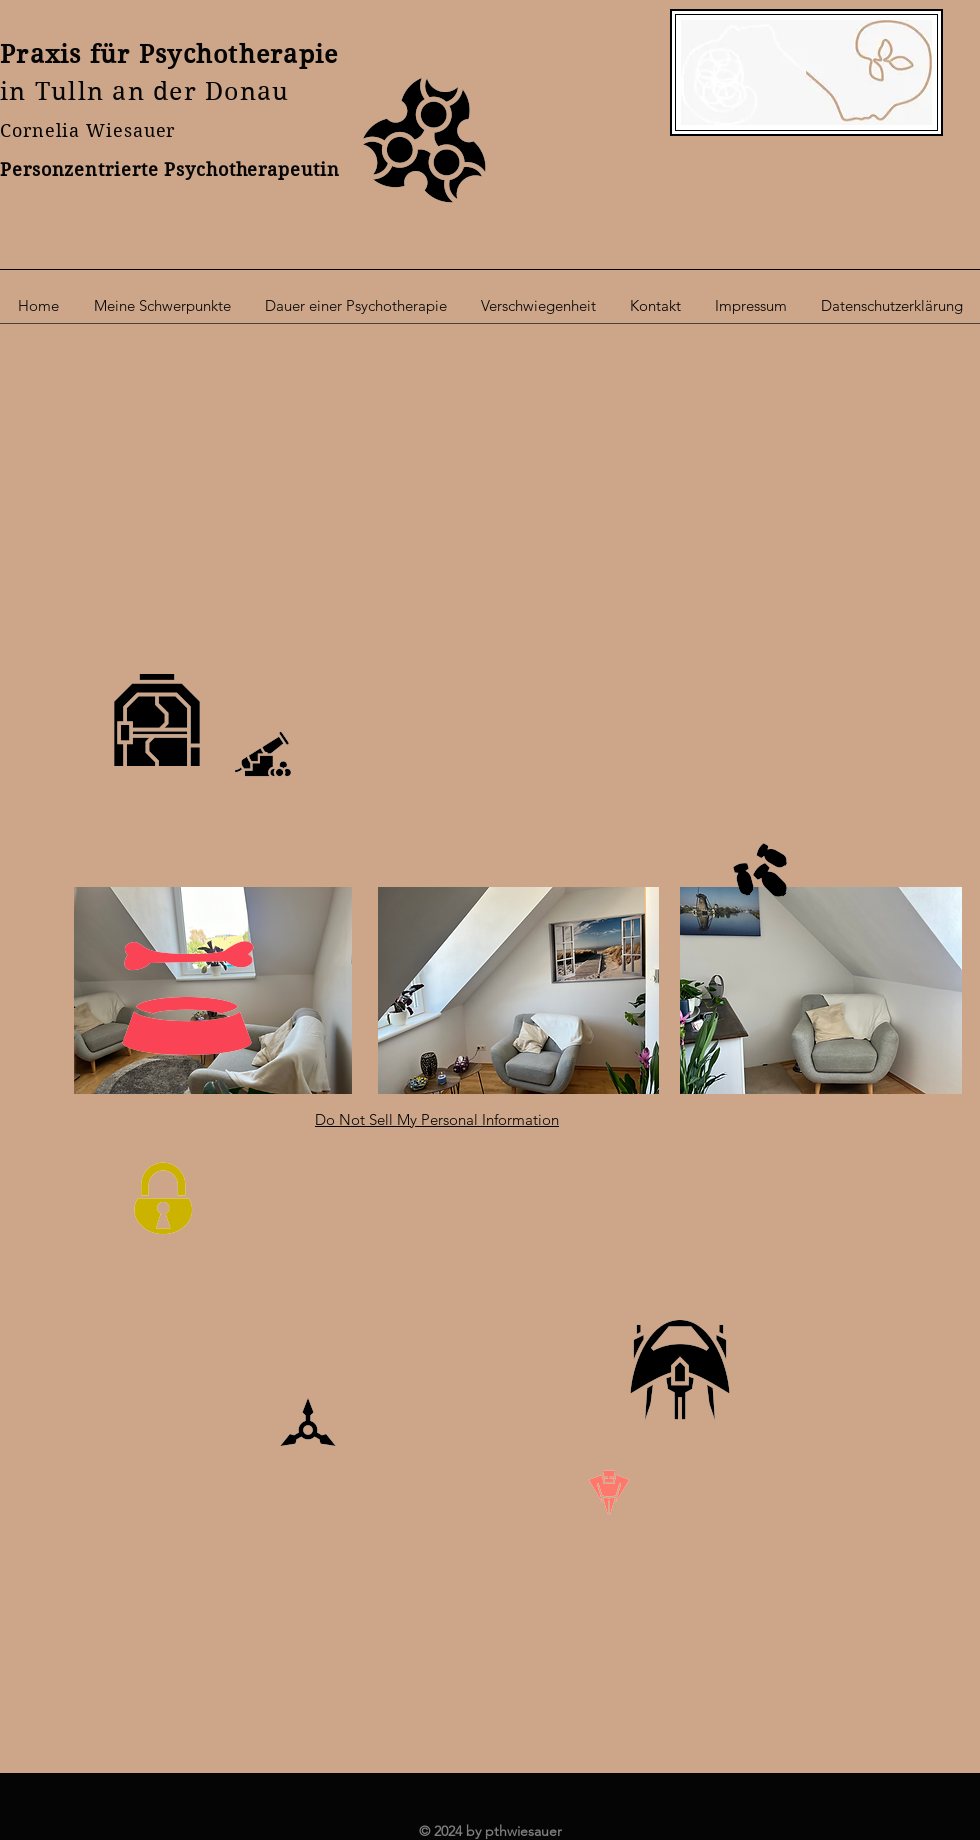 The image size is (980, 1840). I want to click on lock or secure this item, so click(163, 1198).